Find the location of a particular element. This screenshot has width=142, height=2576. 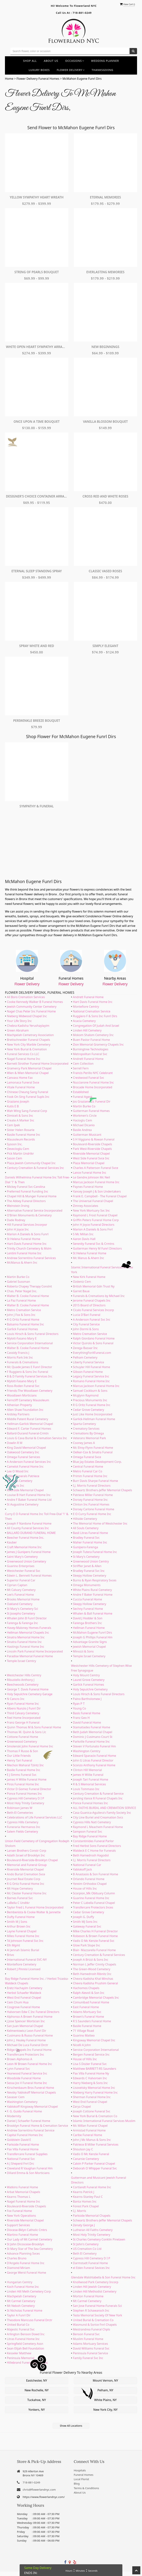

indicates marine or ocean-themed content is located at coordinates (12, 442).